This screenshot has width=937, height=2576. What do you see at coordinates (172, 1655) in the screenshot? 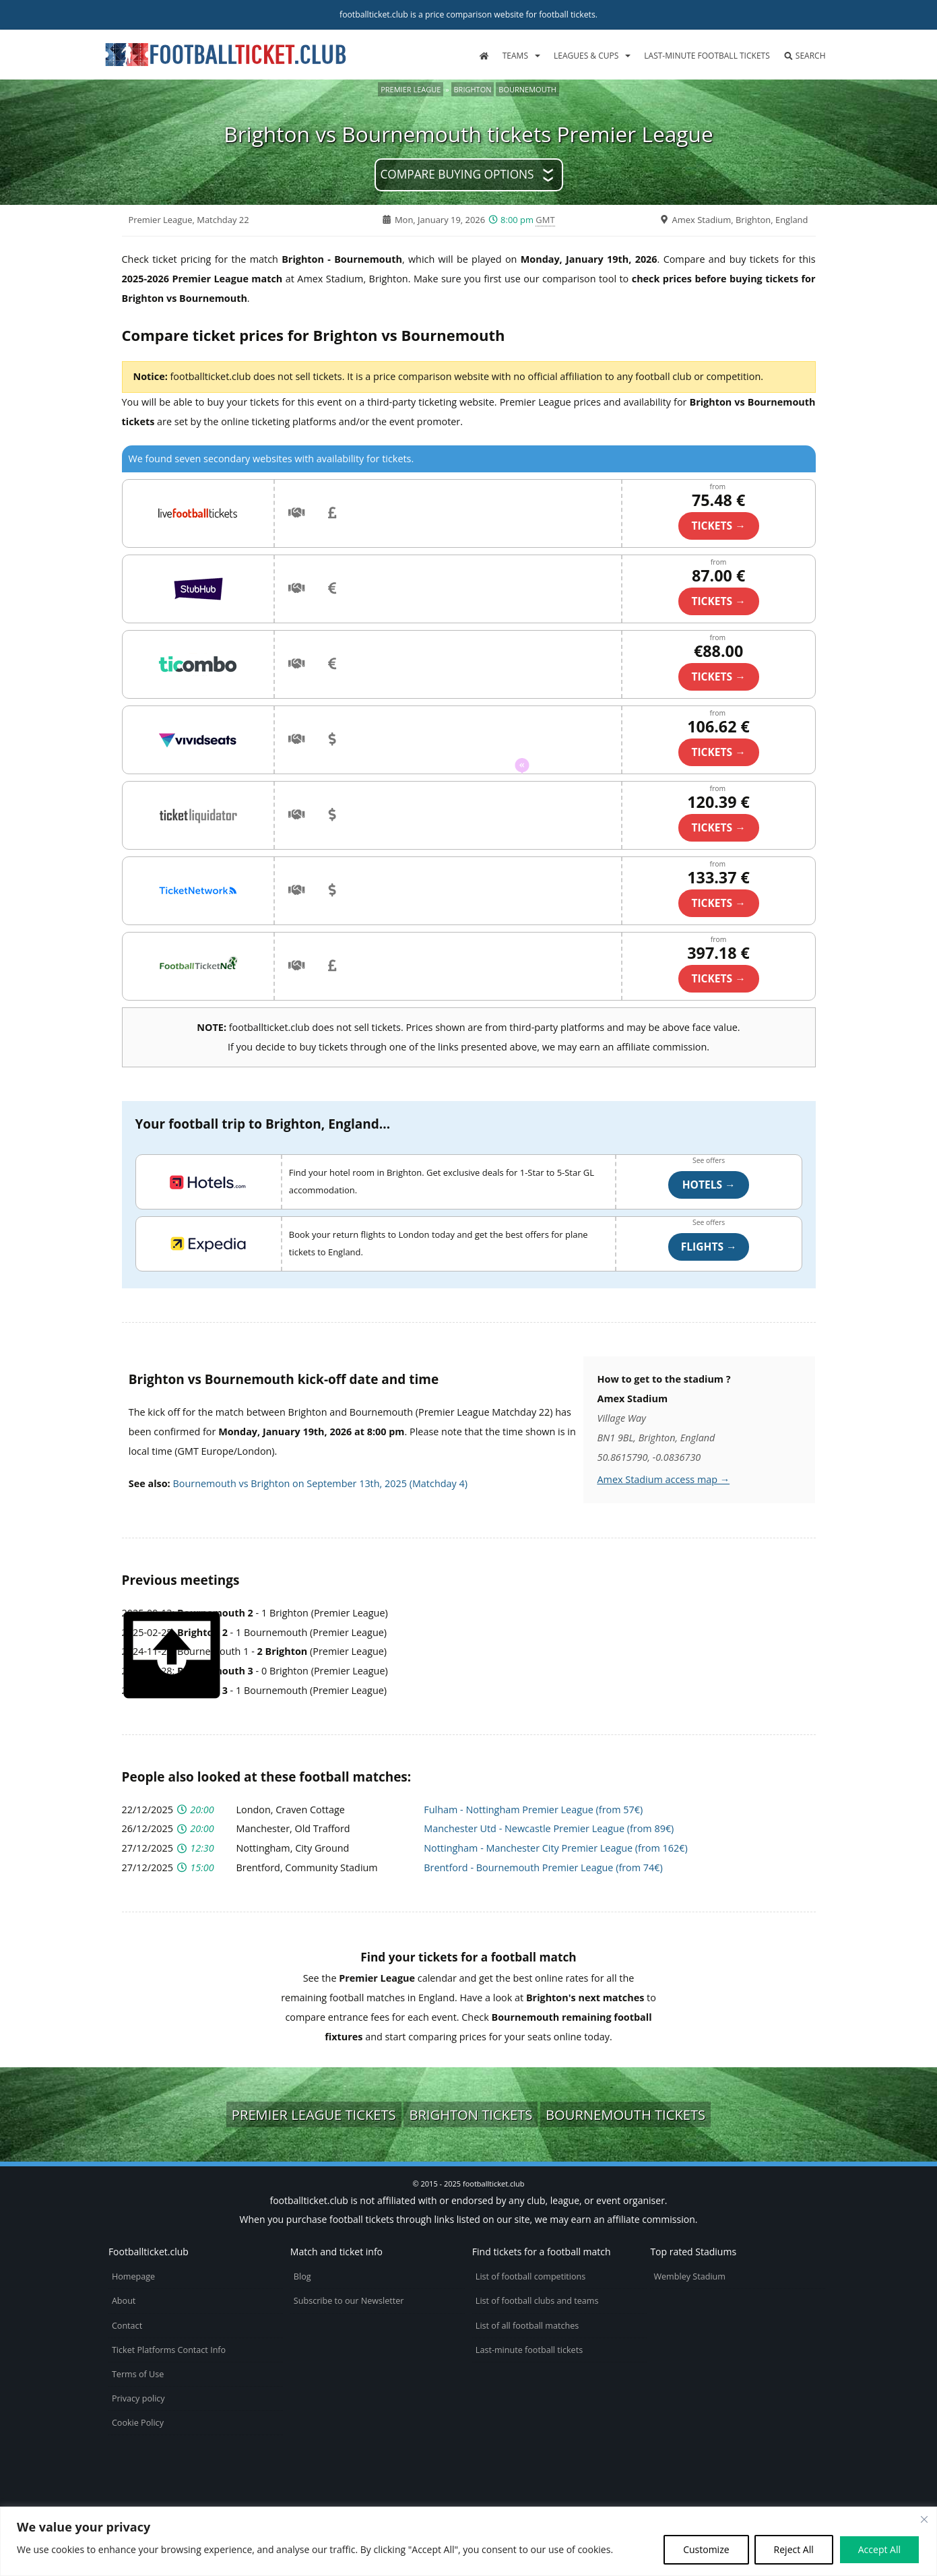
I see `export or upload a file` at bounding box center [172, 1655].